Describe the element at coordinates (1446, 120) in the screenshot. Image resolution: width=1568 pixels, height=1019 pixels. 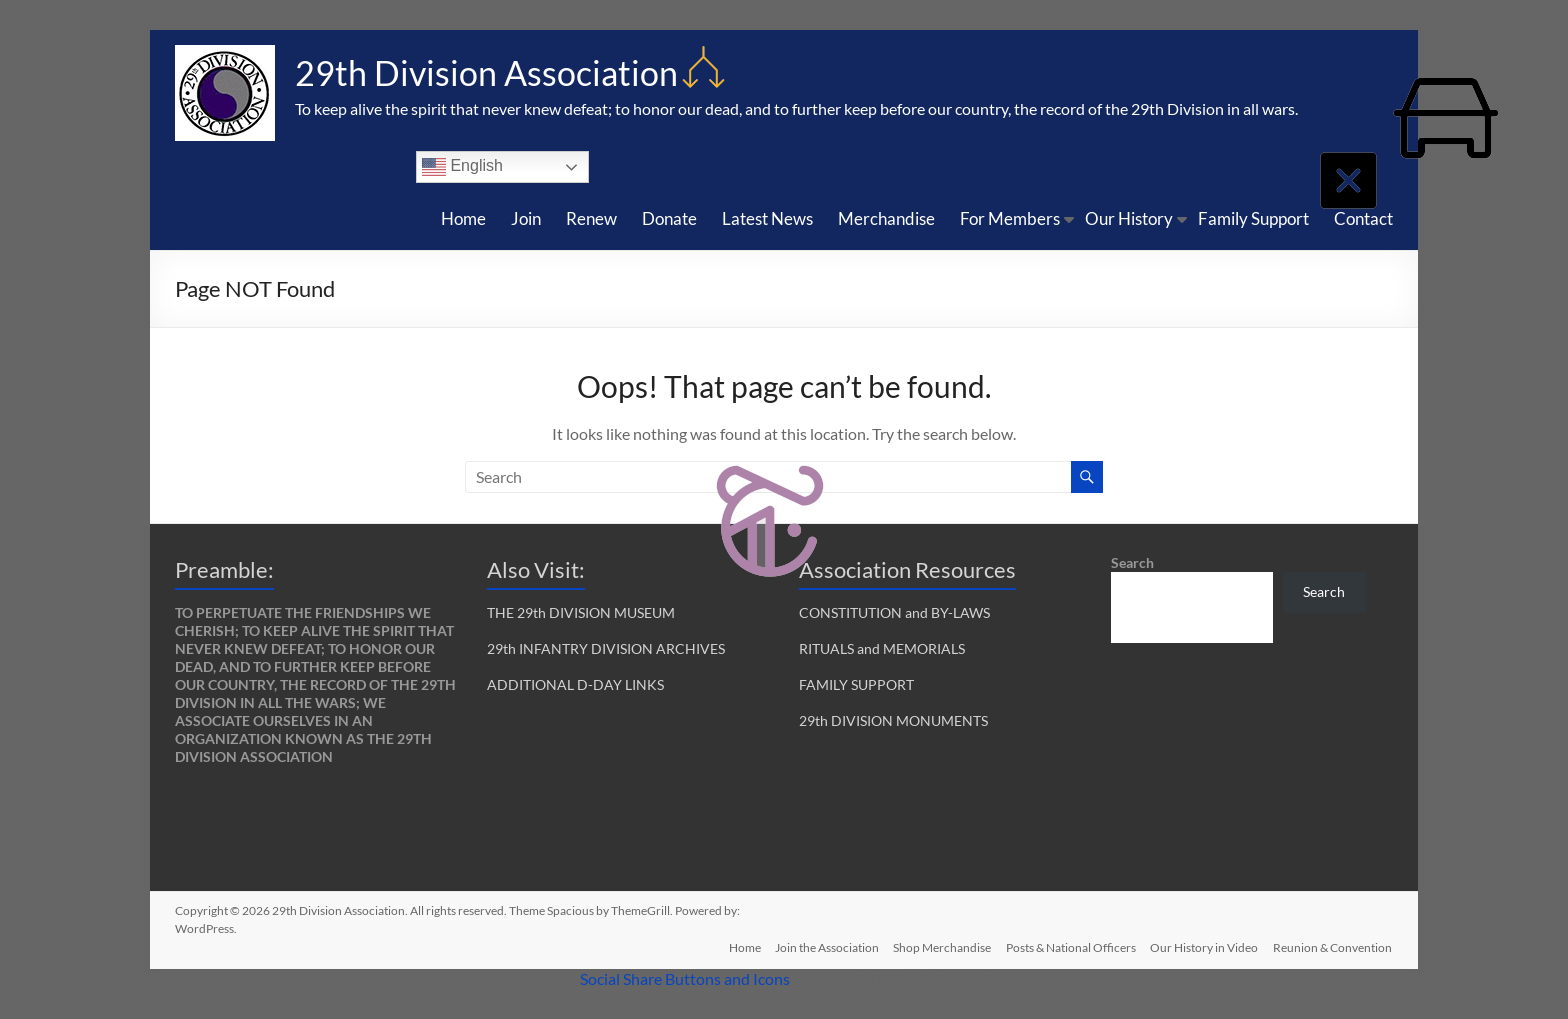
I see `access vehicle or driving settings` at that location.